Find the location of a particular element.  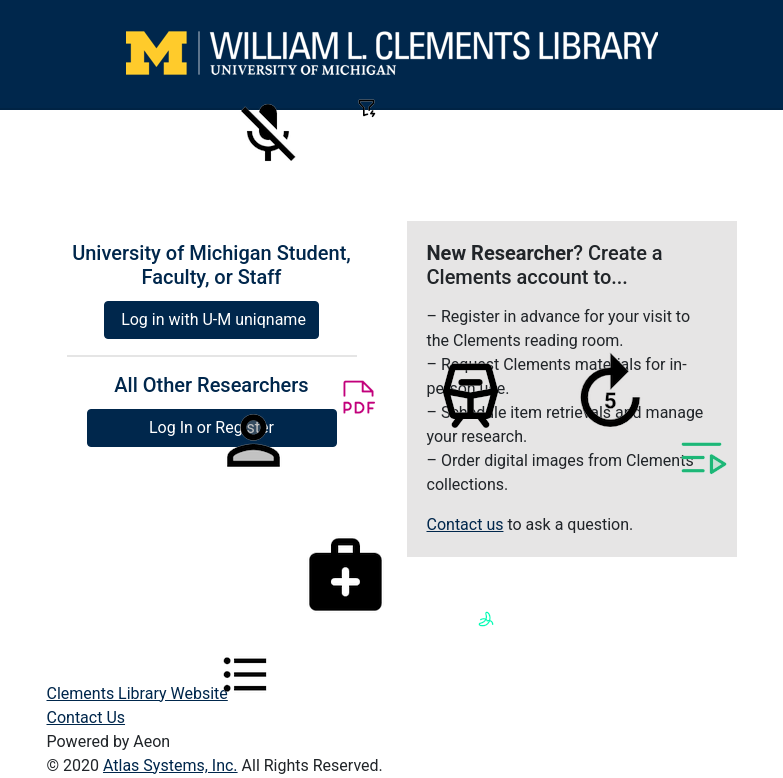

switch to list view is located at coordinates (245, 674).